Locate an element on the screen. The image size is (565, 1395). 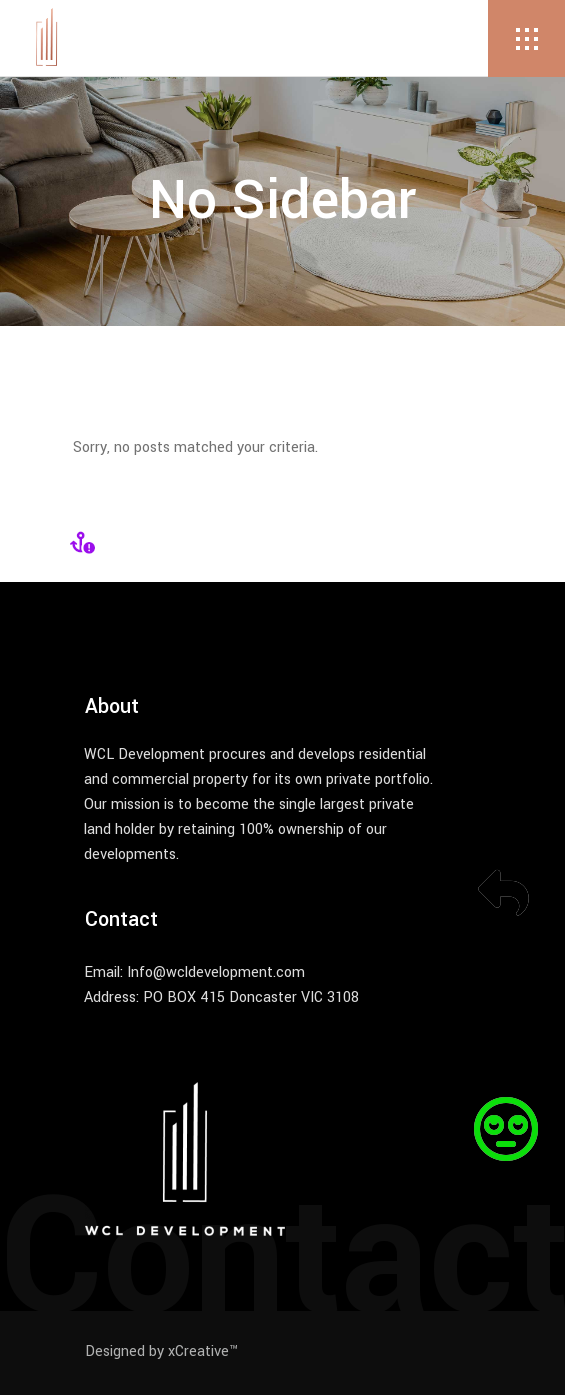
express annoyance or exasperation in a message is located at coordinates (506, 1129).